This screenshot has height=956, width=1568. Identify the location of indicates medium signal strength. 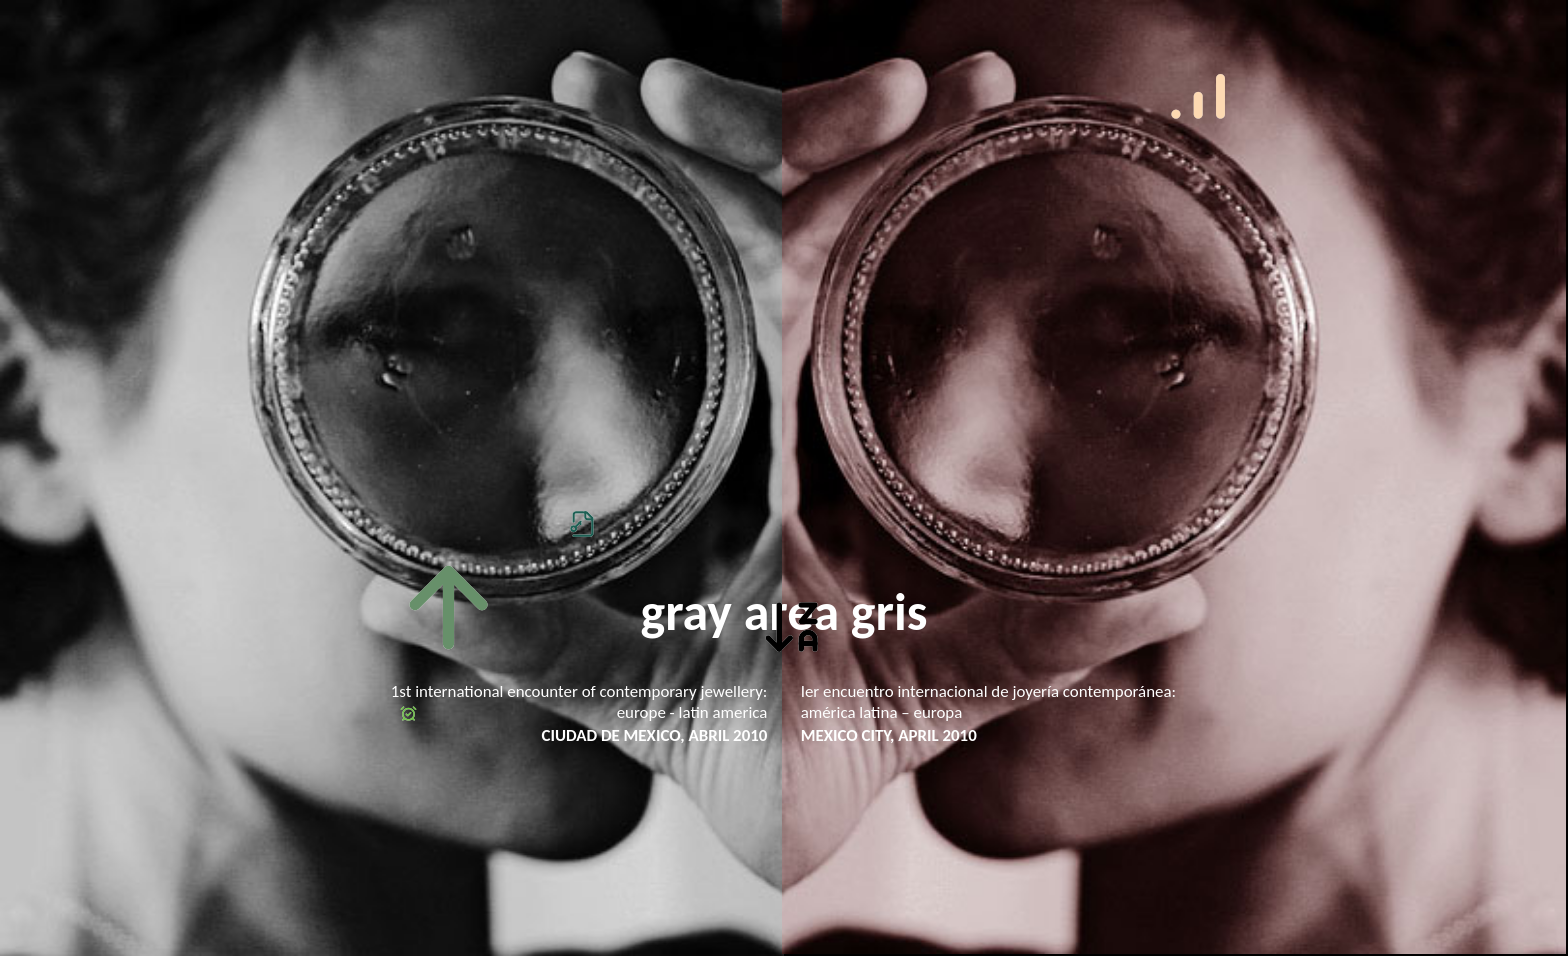
(1220, 78).